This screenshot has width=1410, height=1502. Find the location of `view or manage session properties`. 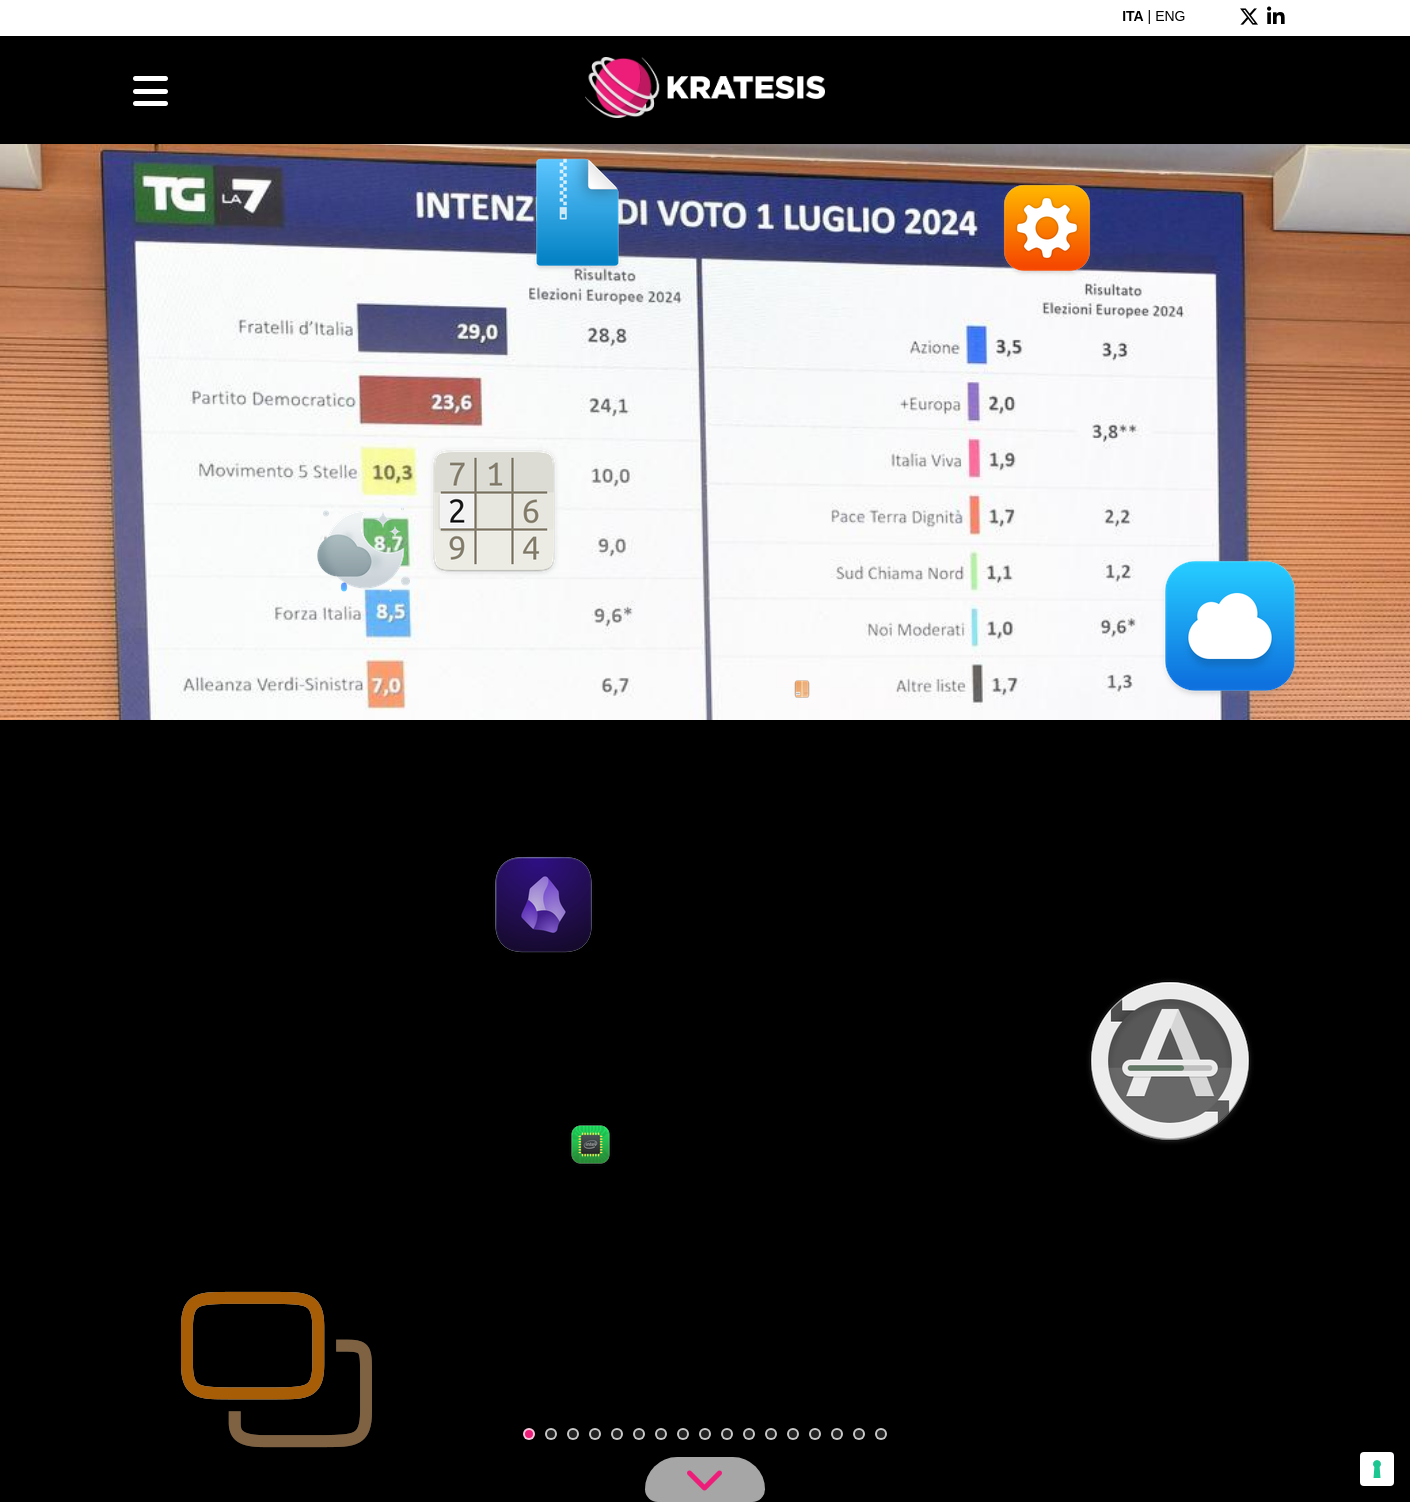

view or manage session properties is located at coordinates (276, 1375).